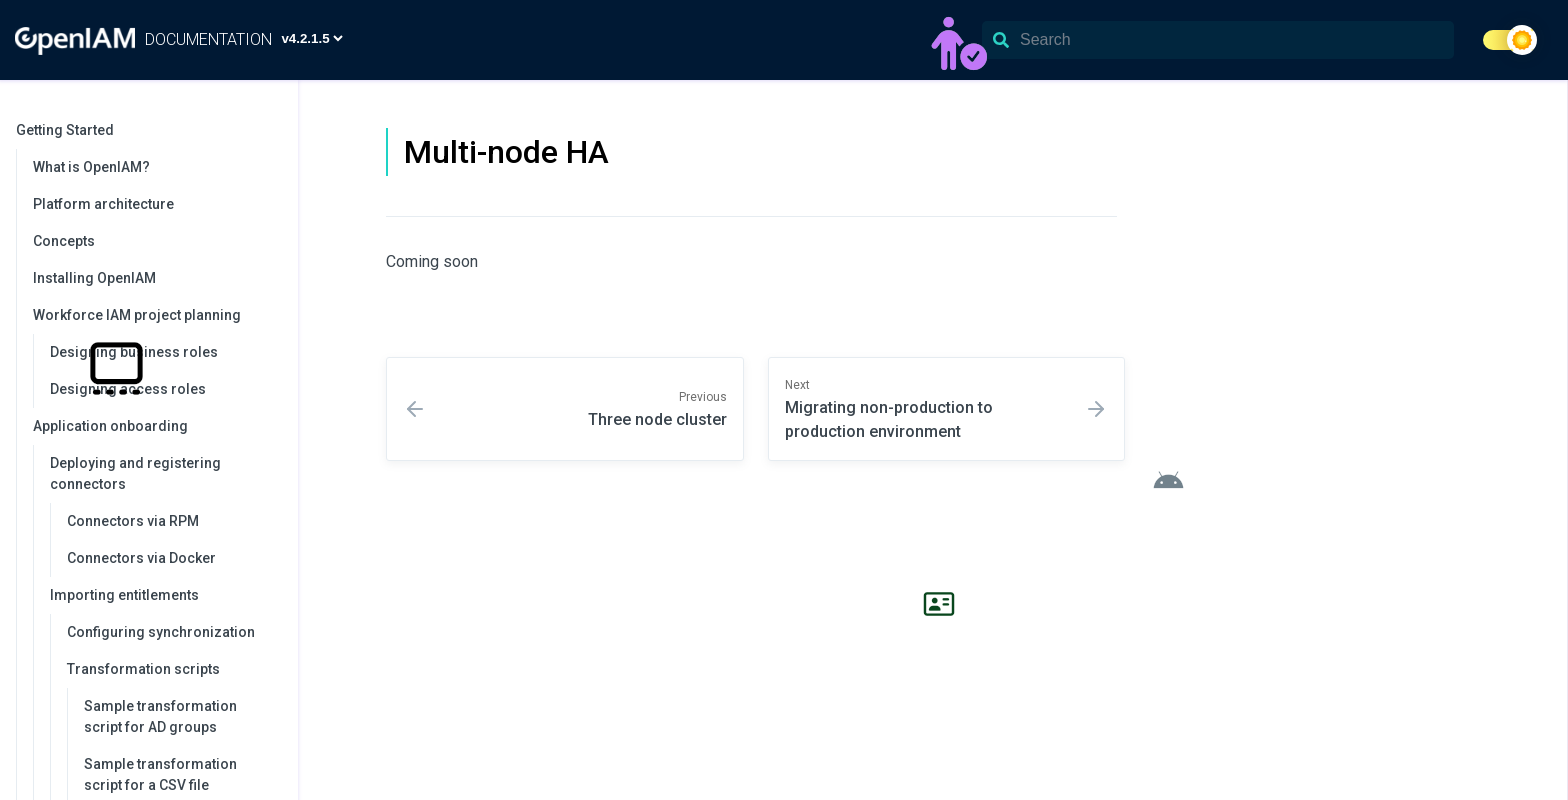 The height and width of the screenshot is (800, 1568). I want to click on user profile verified, so click(957, 43).